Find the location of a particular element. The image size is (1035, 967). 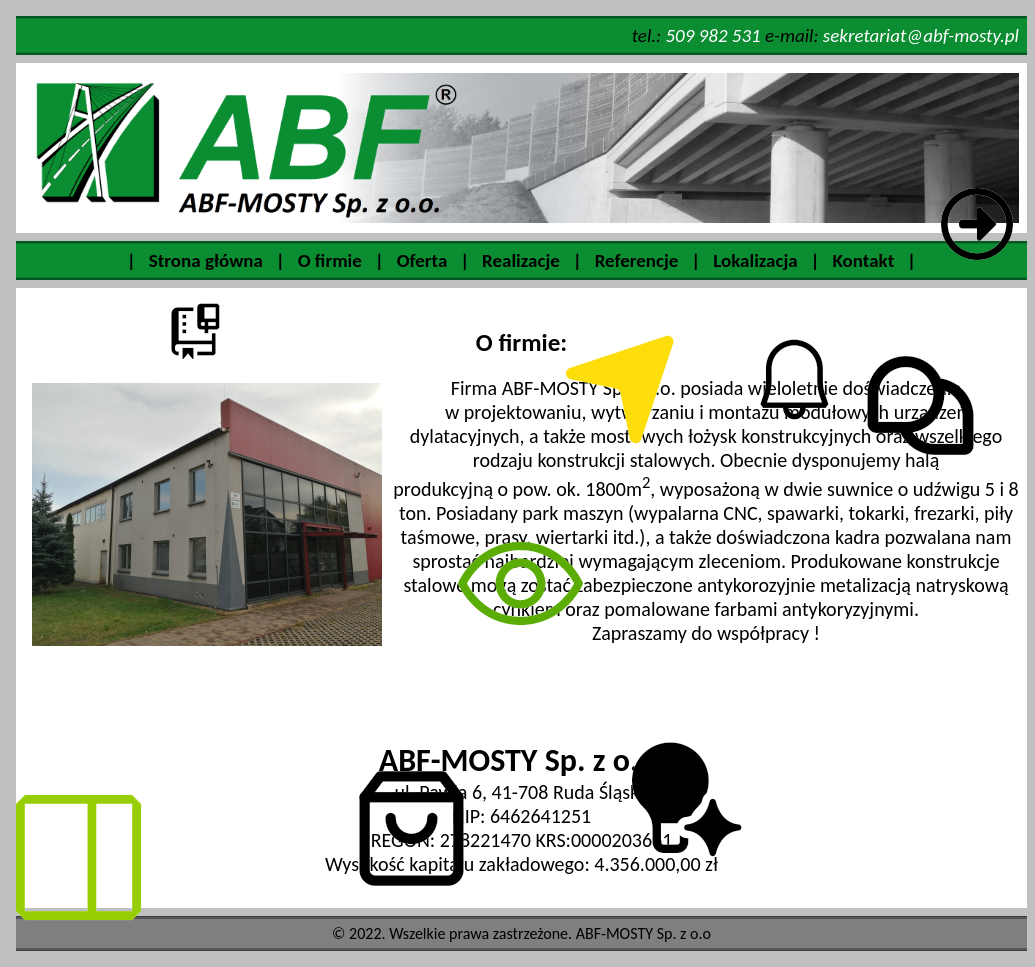

clone a repository is located at coordinates (193, 329).